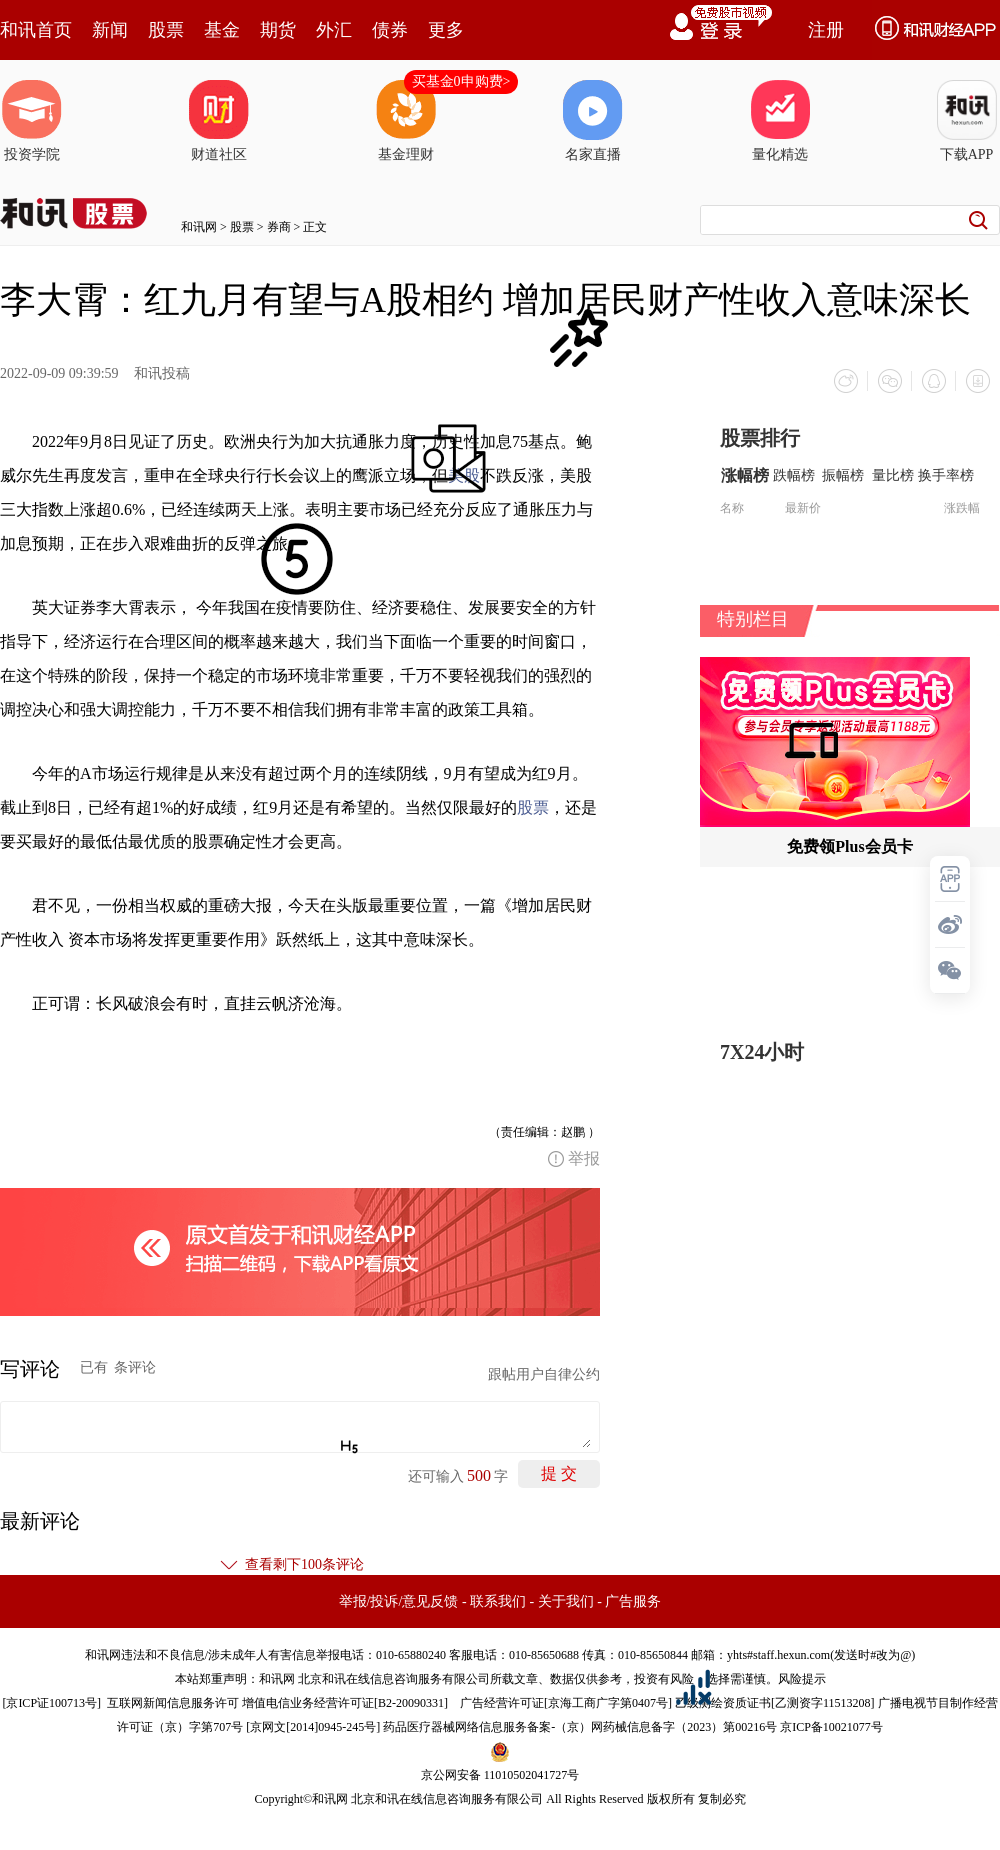 The width and height of the screenshot is (1000, 1850). Describe the element at coordinates (448, 458) in the screenshot. I see `open microsoft outlook email` at that location.